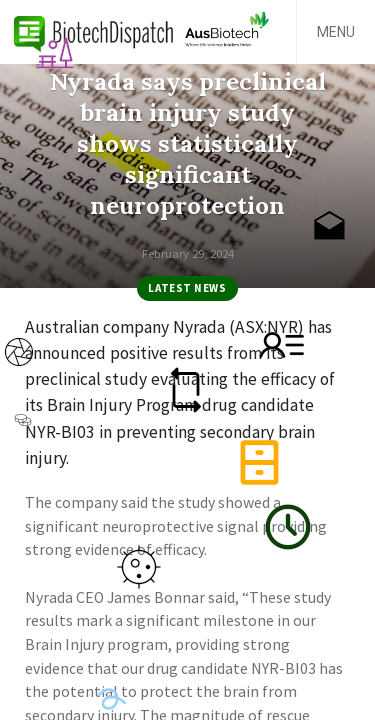 This screenshot has width=375, height=720. Describe the element at coordinates (23, 420) in the screenshot. I see `view your coin balance or currency` at that location.